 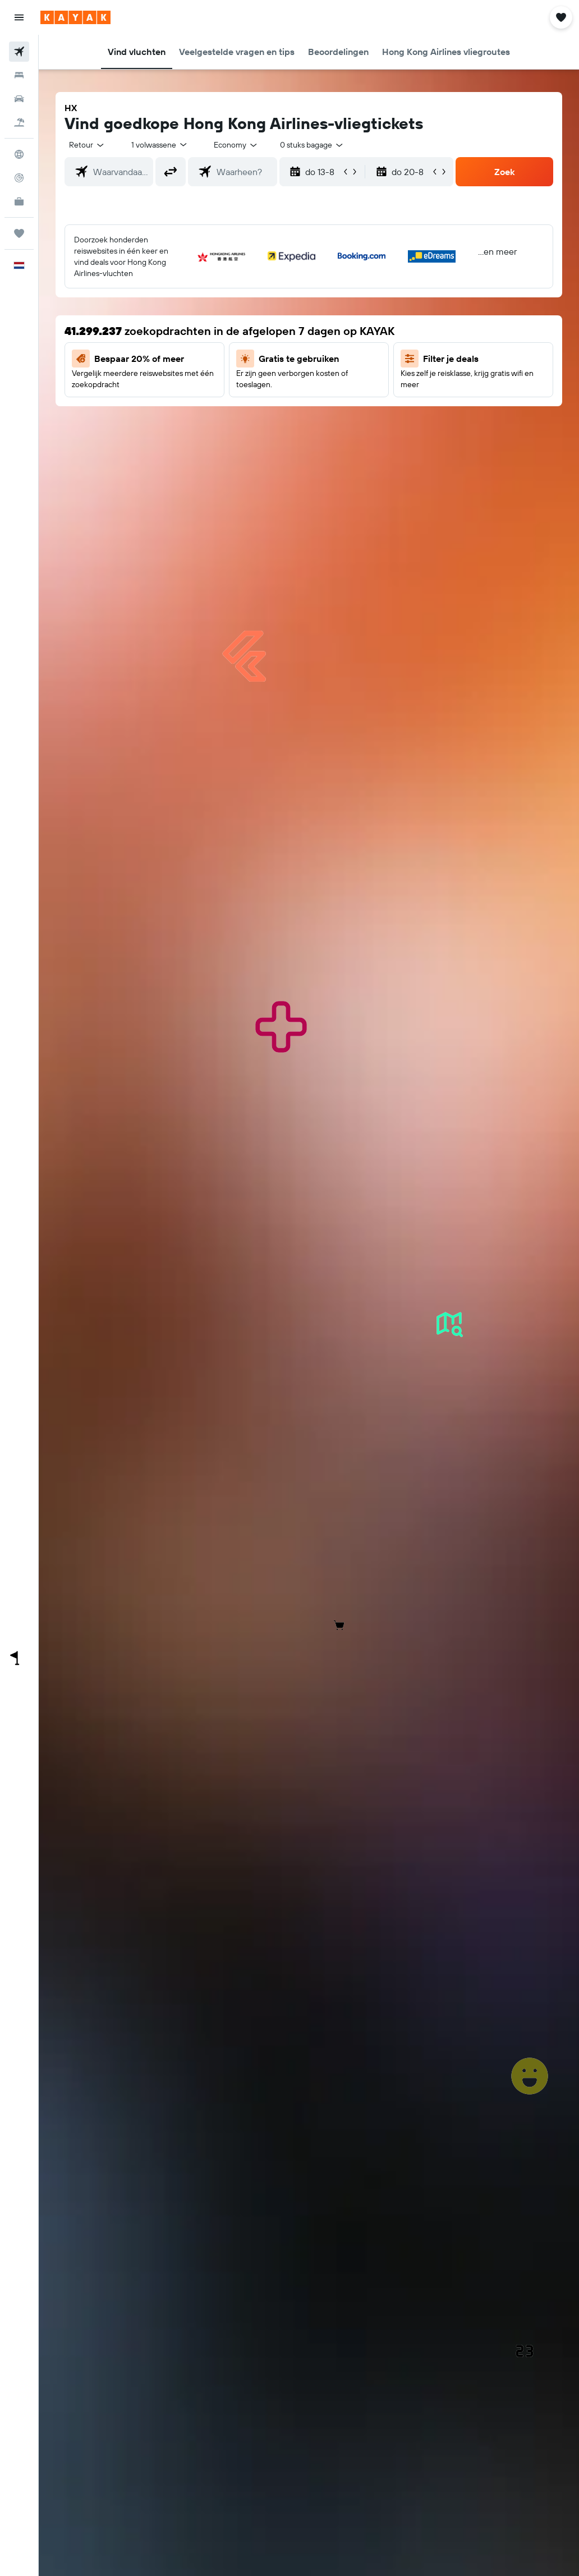 What do you see at coordinates (449, 1323) in the screenshot?
I see `search for a location on the map` at bounding box center [449, 1323].